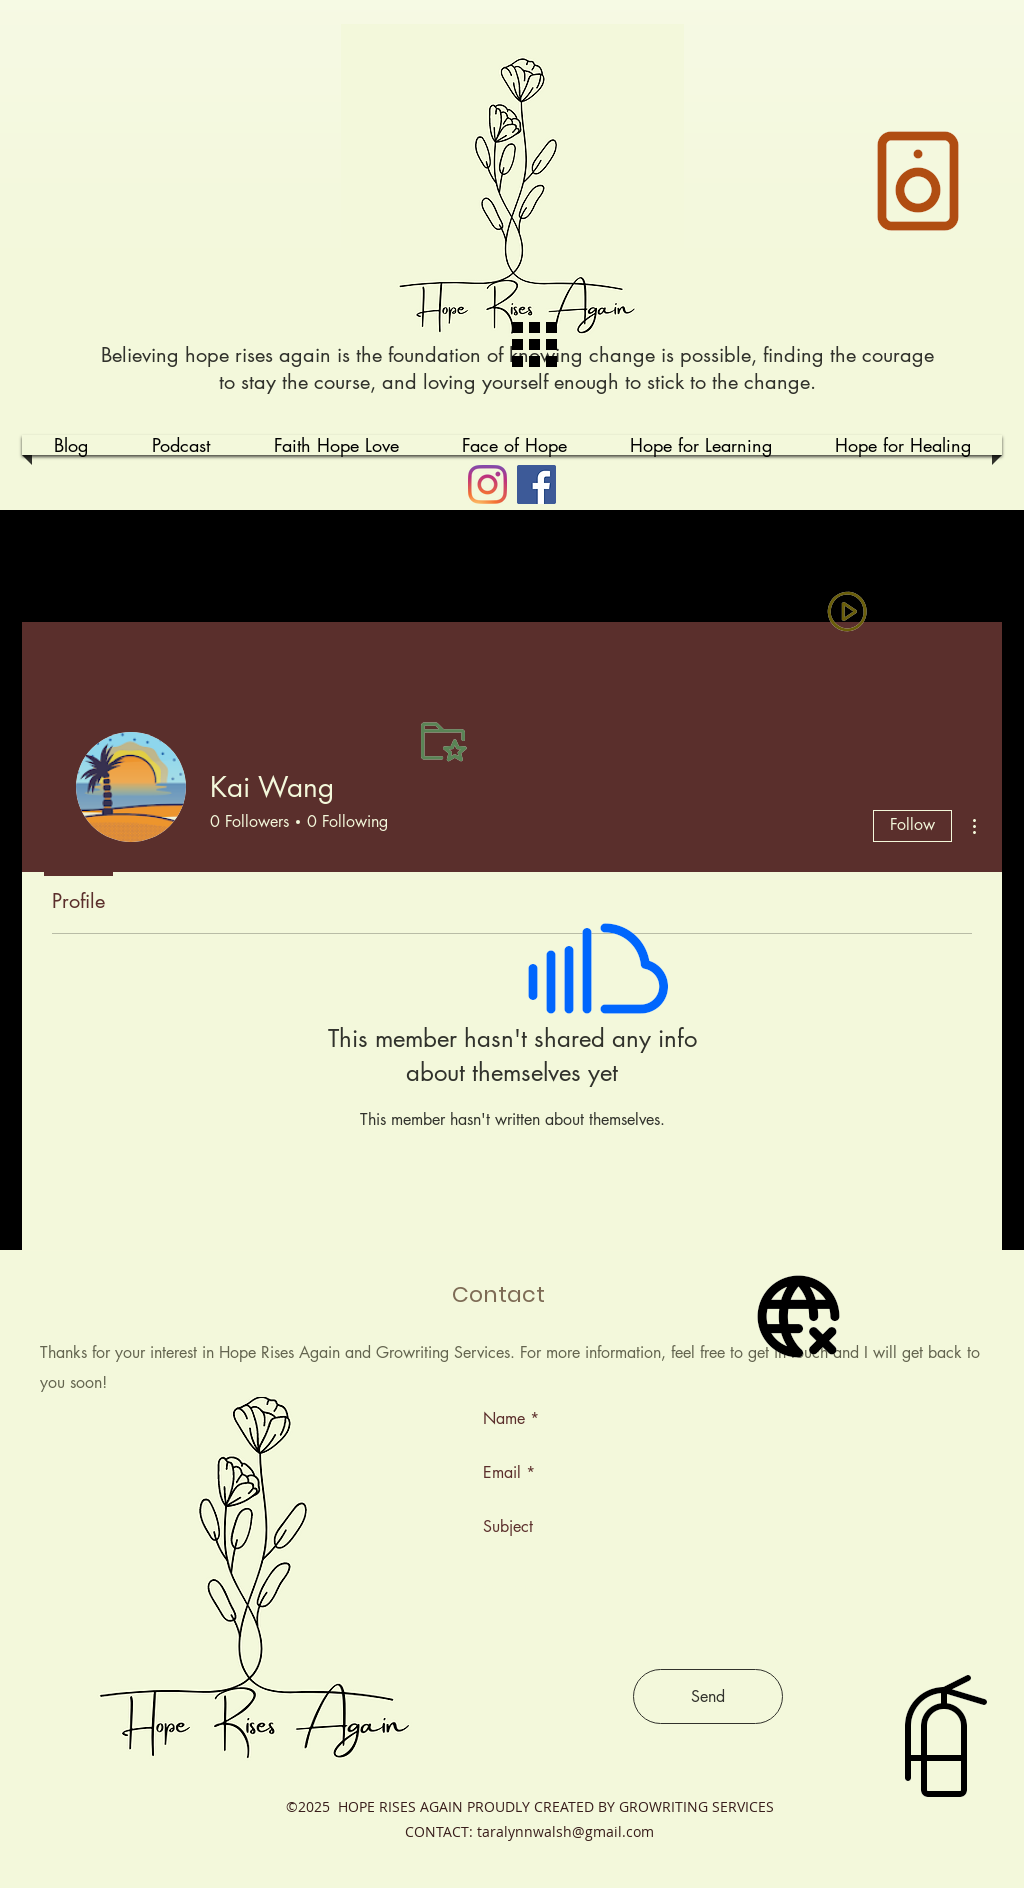 The image size is (1024, 1888). What do you see at coordinates (847, 611) in the screenshot?
I see `play media or start video playback` at bounding box center [847, 611].